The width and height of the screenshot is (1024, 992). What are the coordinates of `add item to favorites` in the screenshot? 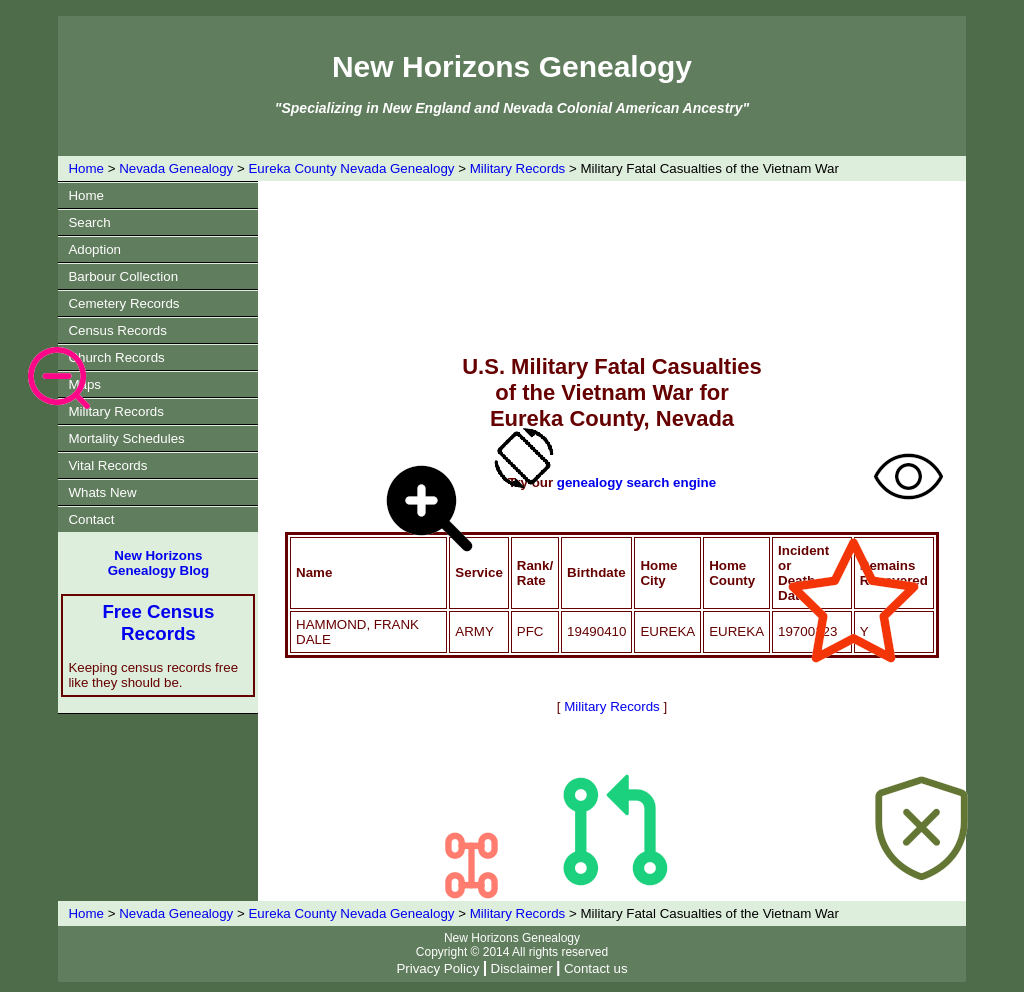 It's located at (853, 606).